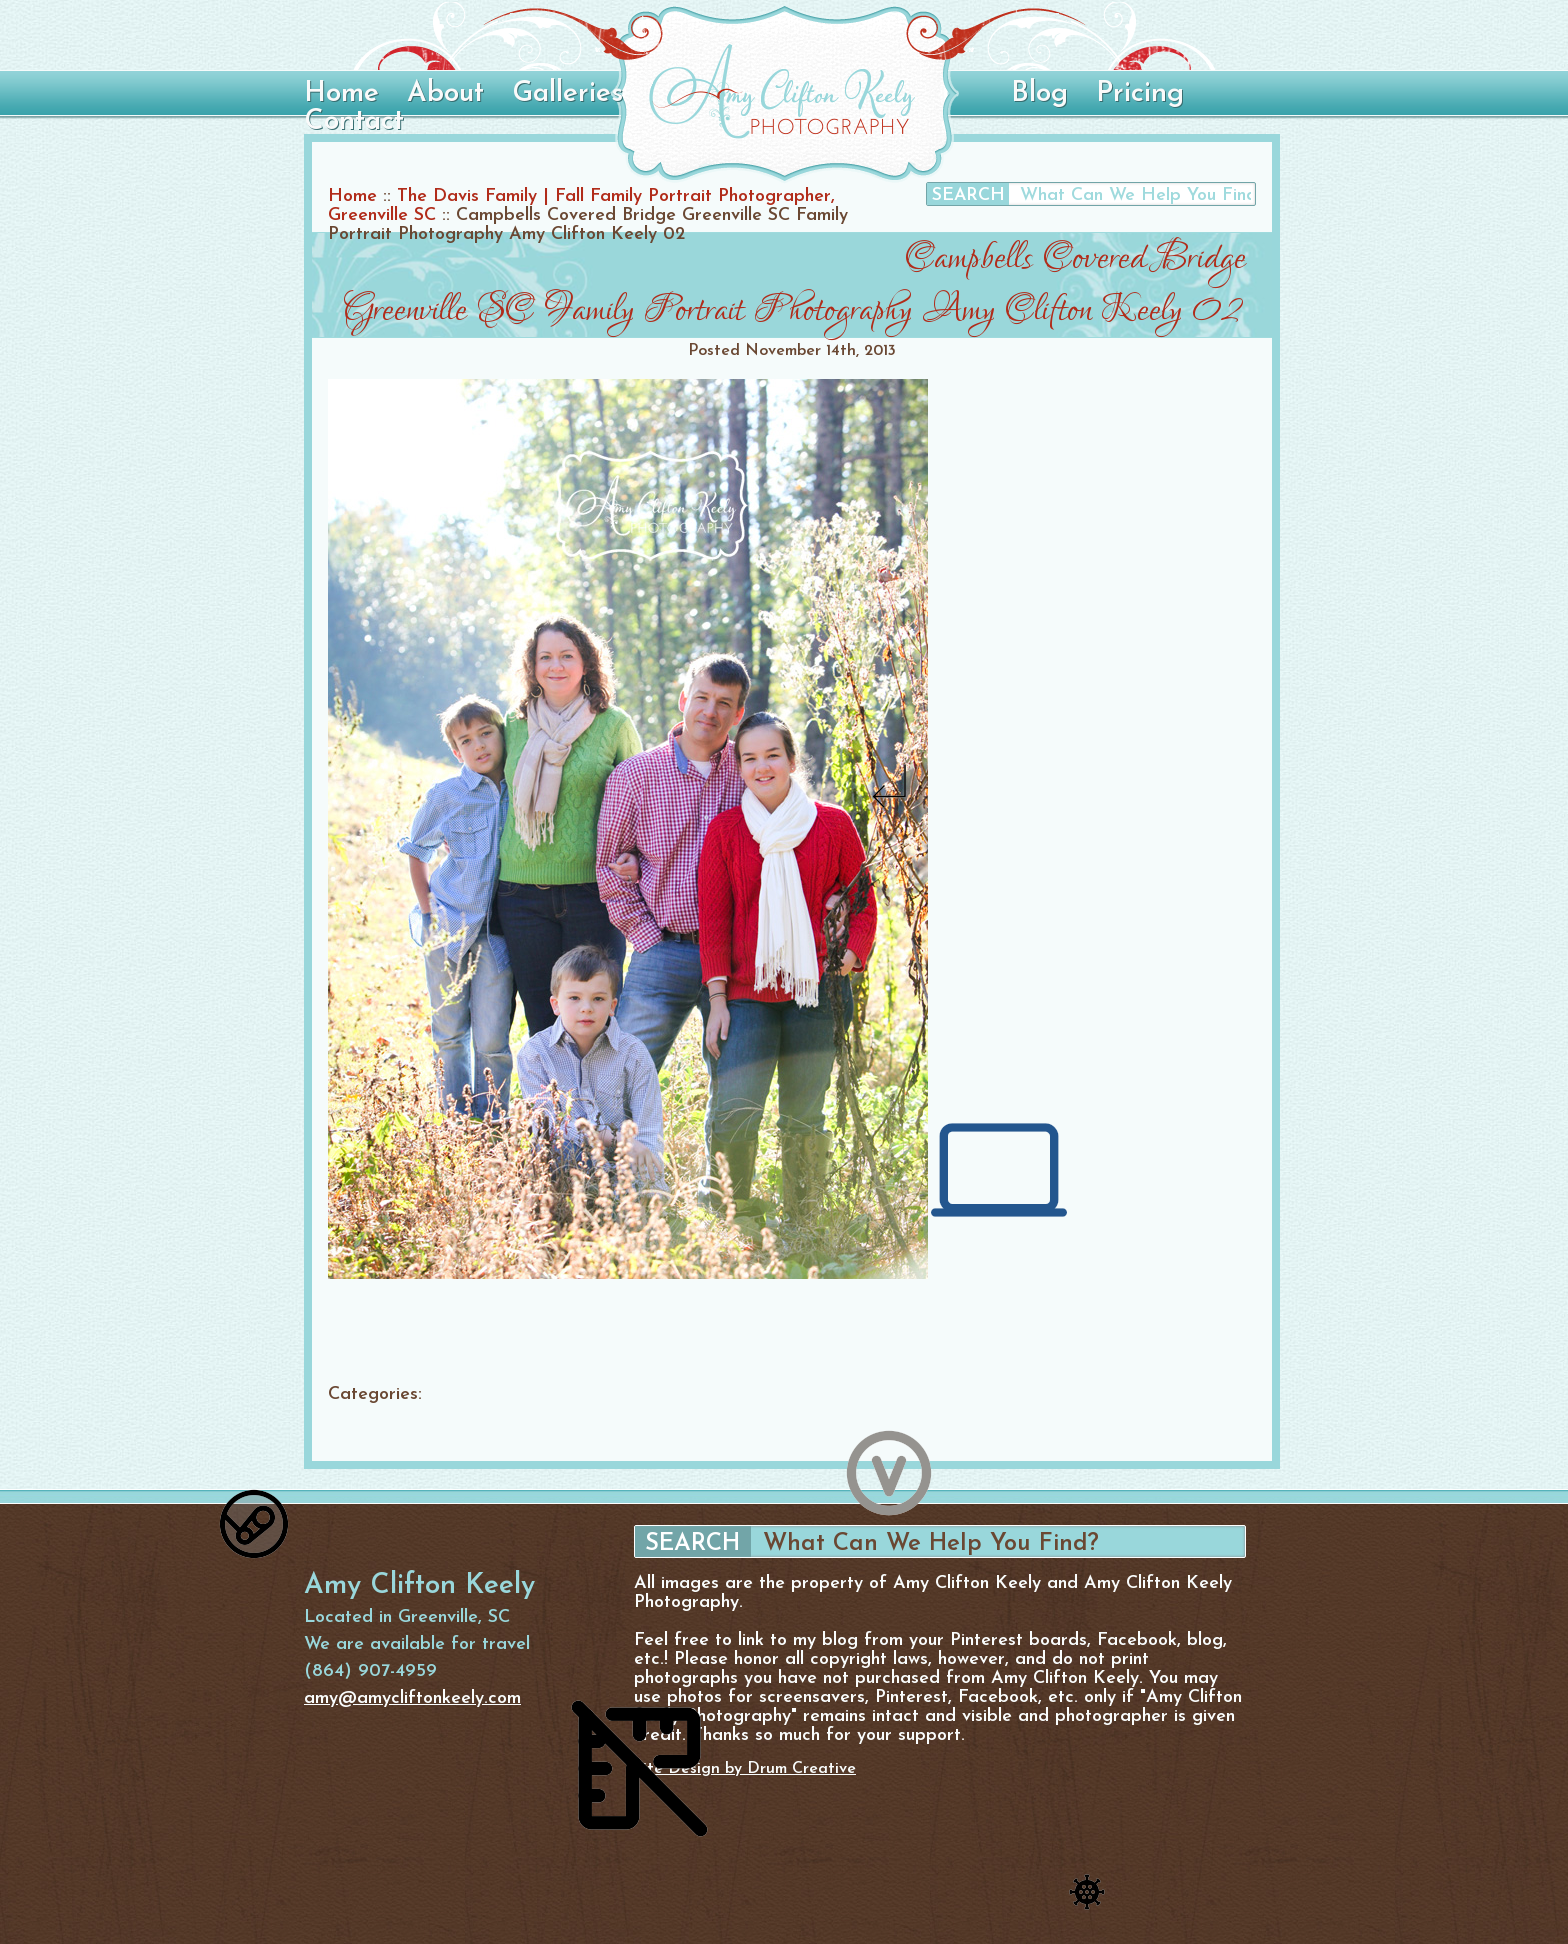  Describe the element at coordinates (891, 786) in the screenshot. I see `go back to previous line or section` at that location.